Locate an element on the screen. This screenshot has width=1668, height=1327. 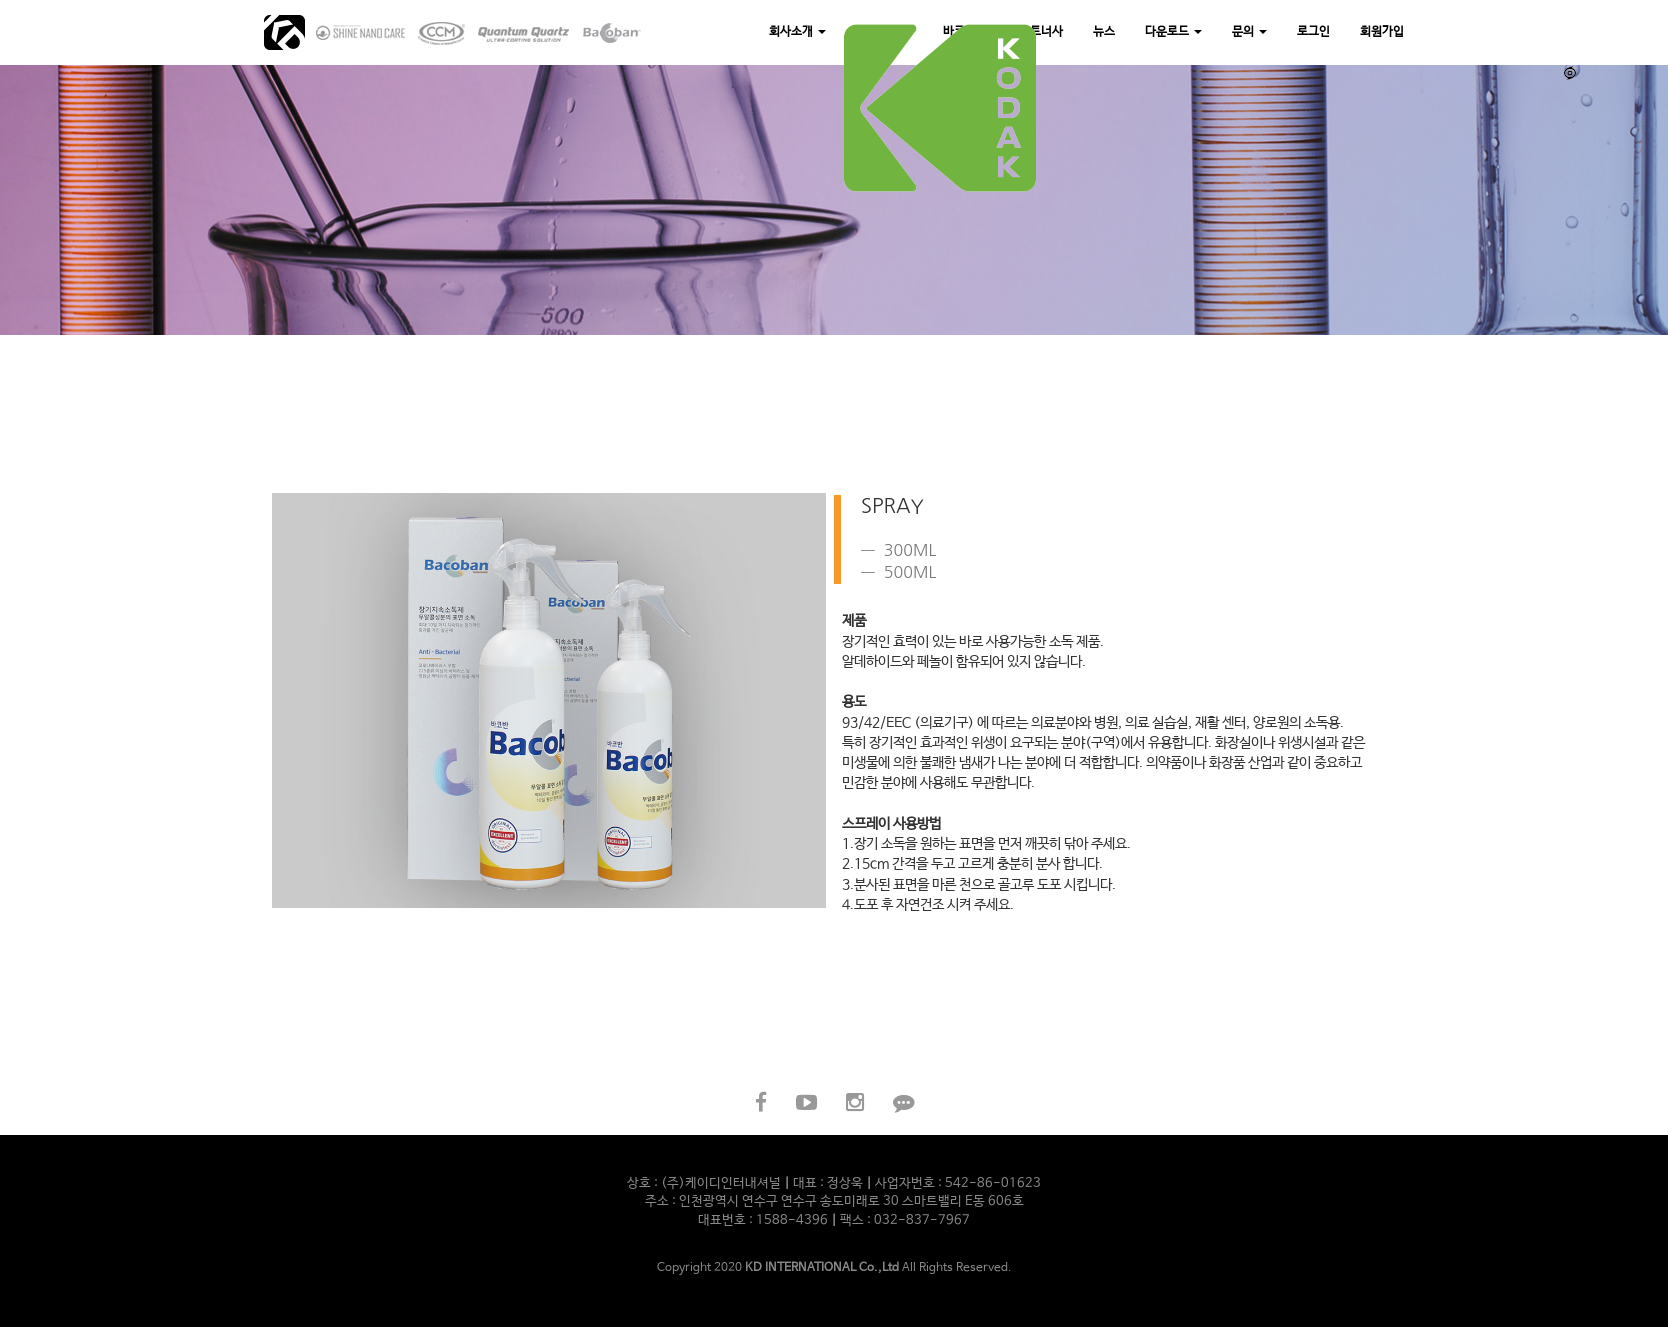
indicates typhoon or hurricane weather alert is located at coordinates (1570, 73).